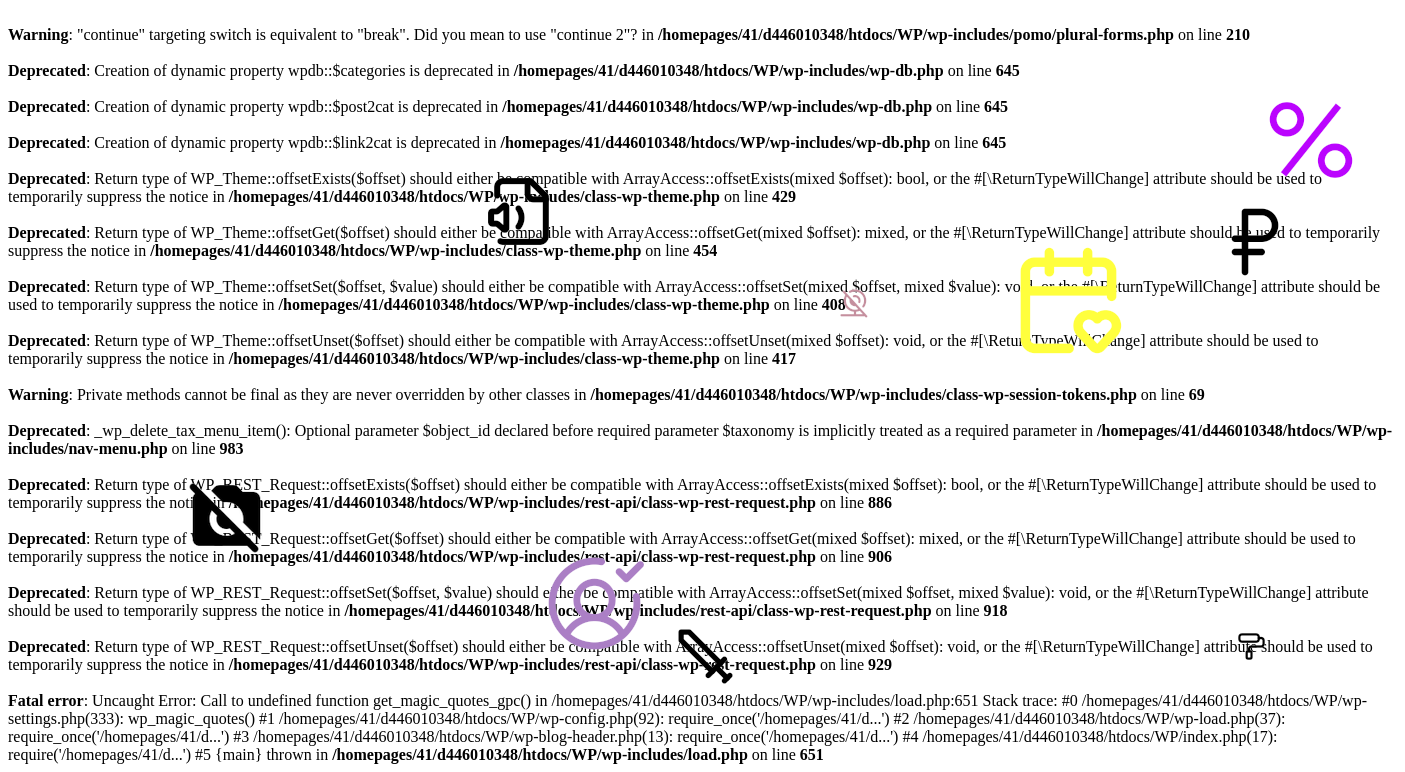 This screenshot has height=772, width=1405. Describe the element at coordinates (705, 656) in the screenshot. I see `access weapons or combat features` at that location.